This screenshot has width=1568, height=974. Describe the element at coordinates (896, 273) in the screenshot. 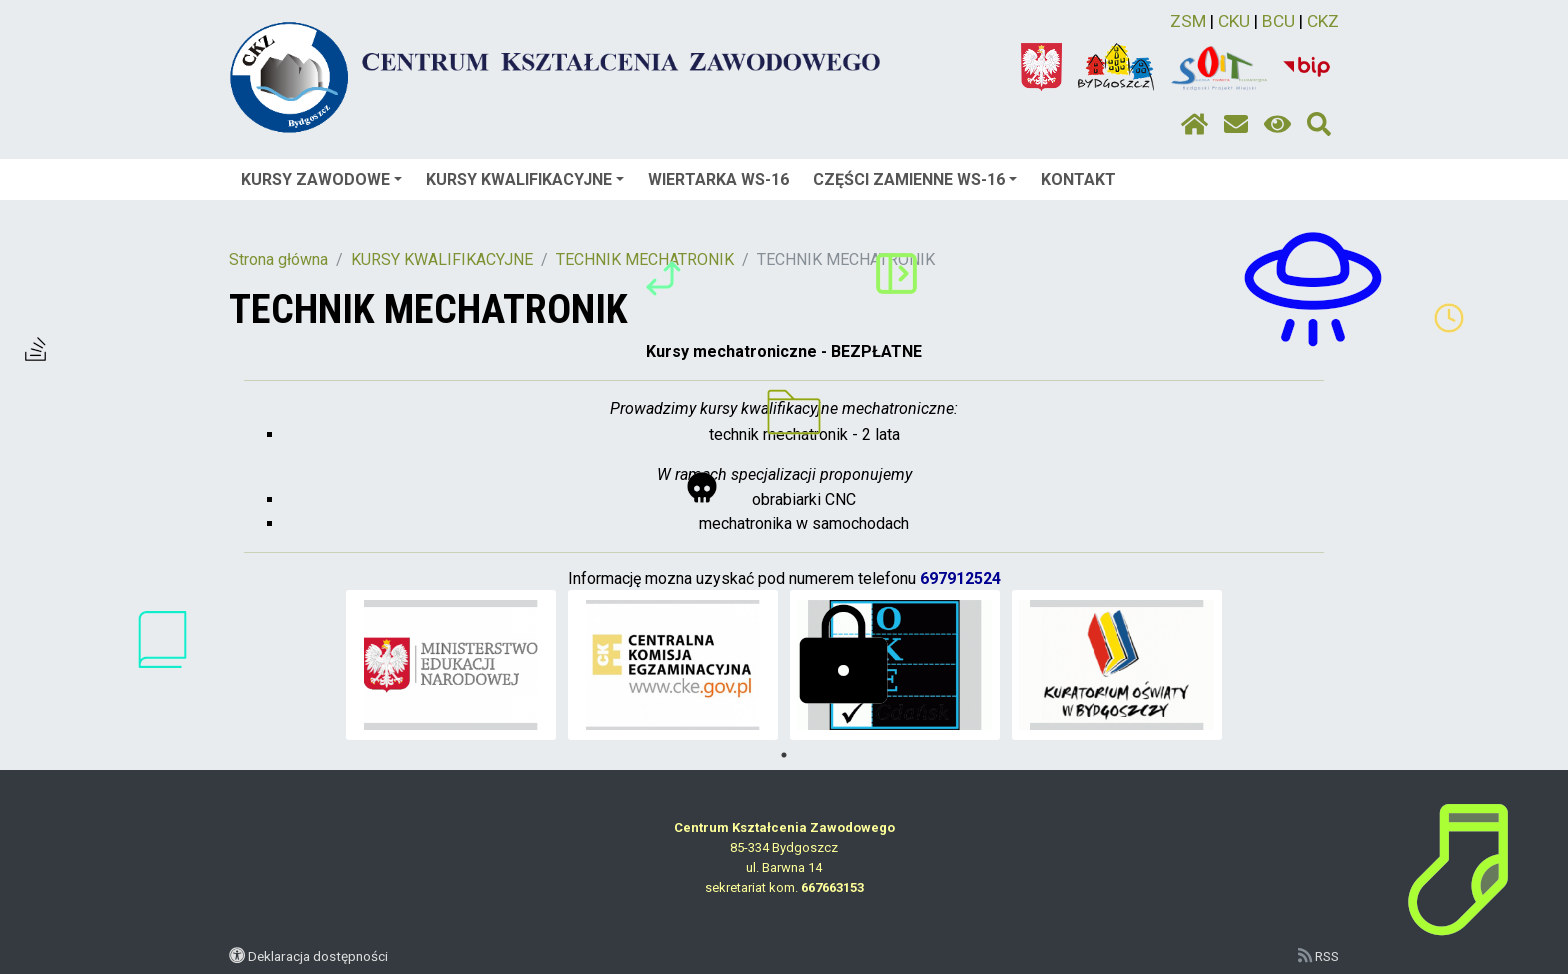

I see `expand the left sidebar panel` at that location.